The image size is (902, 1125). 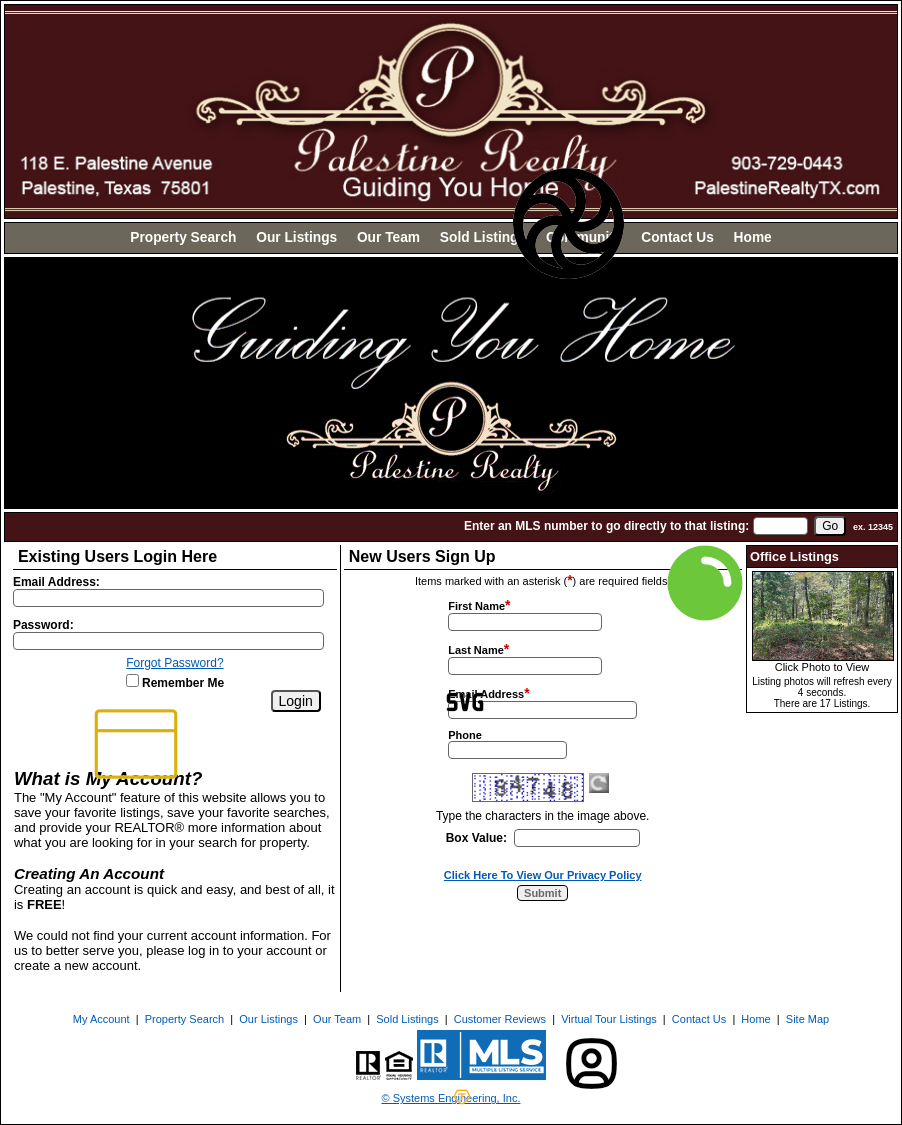 I want to click on tether (USDT) cryptocurrency logo, so click(x=462, y=1097).